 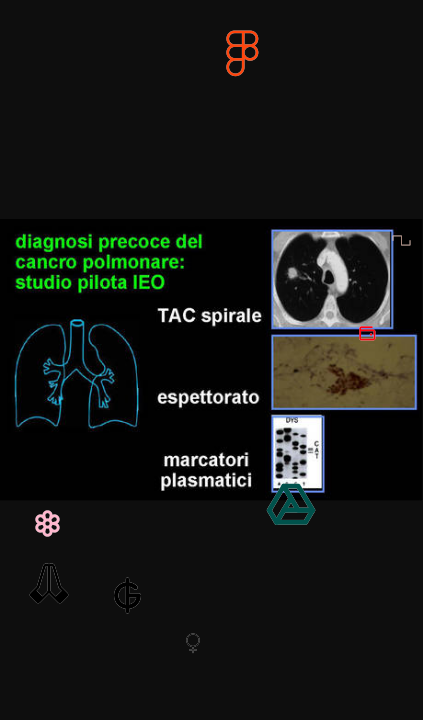 What do you see at coordinates (401, 240) in the screenshot?
I see `toggle square wave audio signal` at bounding box center [401, 240].